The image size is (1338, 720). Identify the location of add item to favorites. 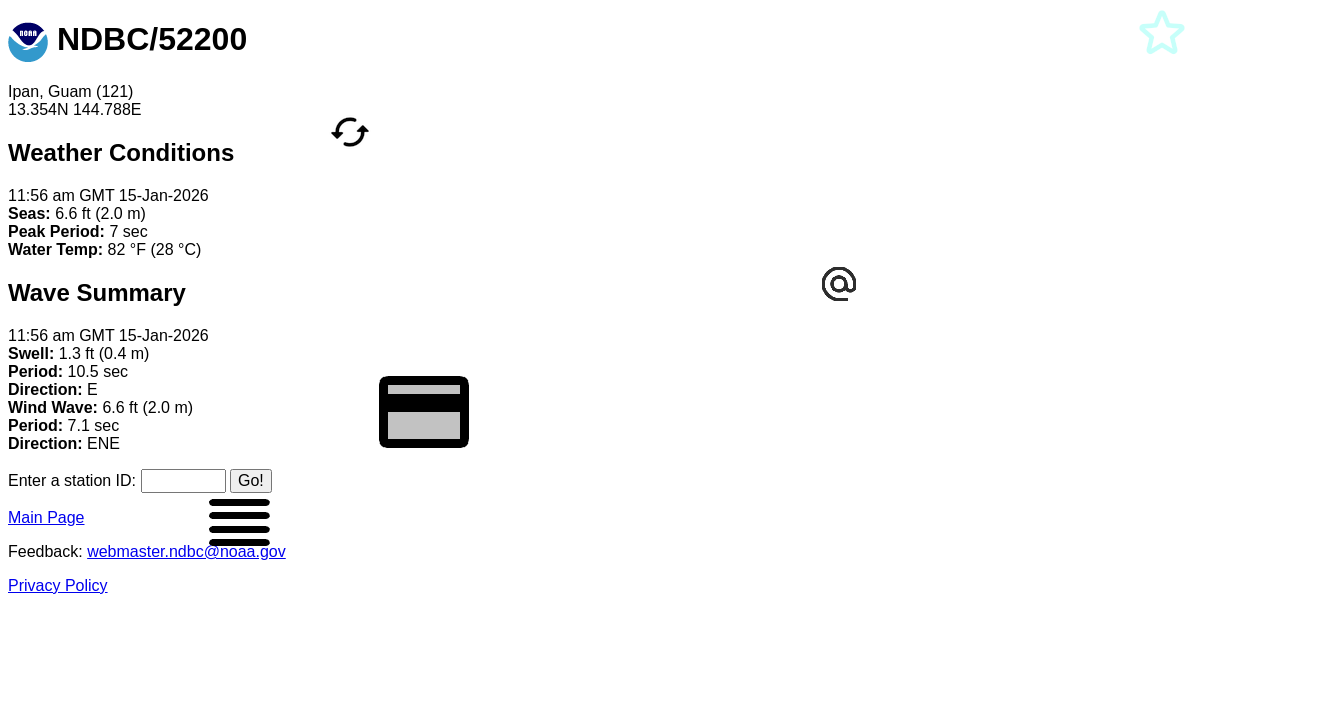
(1162, 33).